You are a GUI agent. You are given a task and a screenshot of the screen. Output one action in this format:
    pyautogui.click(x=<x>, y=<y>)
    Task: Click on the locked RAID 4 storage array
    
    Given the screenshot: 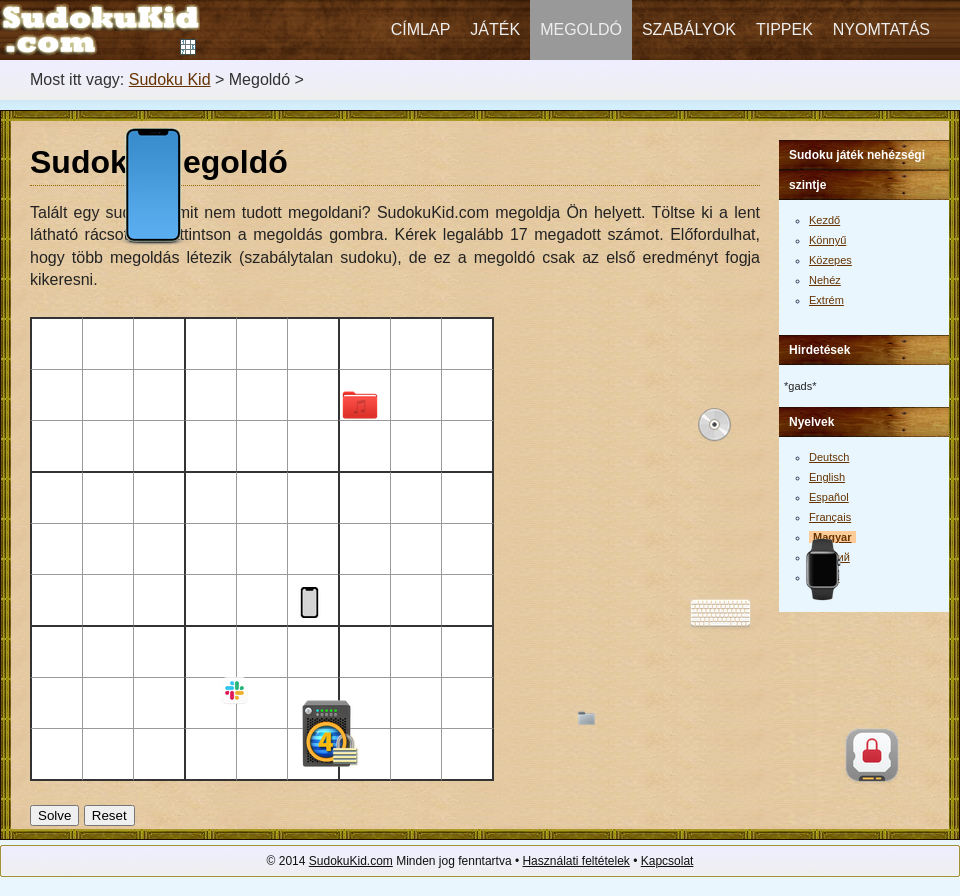 What is the action you would take?
    pyautogui.click(x=326, y=733)
    